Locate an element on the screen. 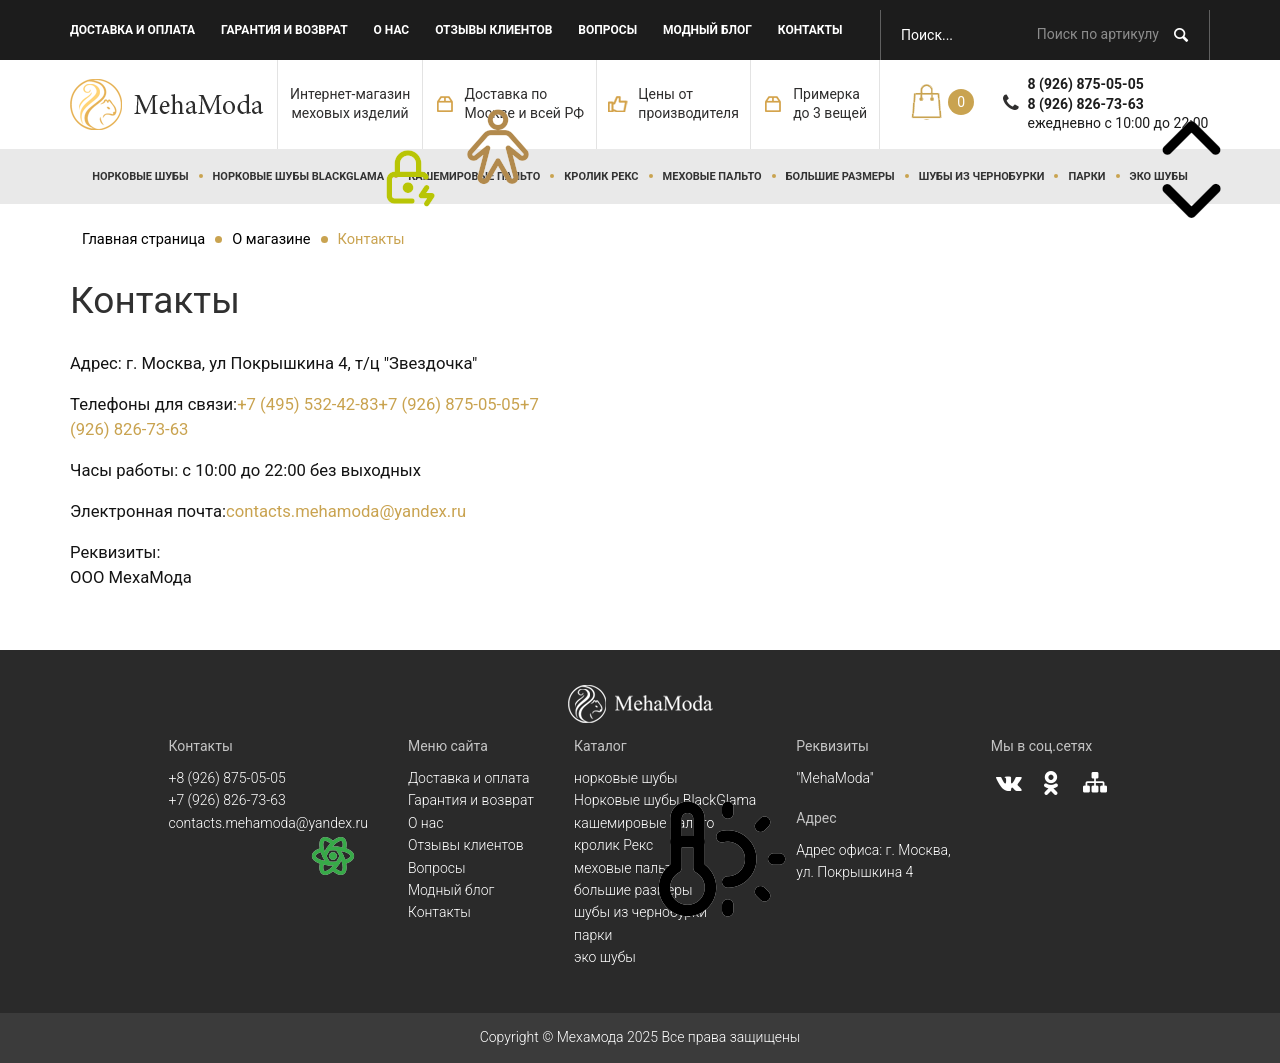 The width and height of the screenshot is (1280, 1063). indicates encrypted or secure connection is located at coordinates (408, 177).